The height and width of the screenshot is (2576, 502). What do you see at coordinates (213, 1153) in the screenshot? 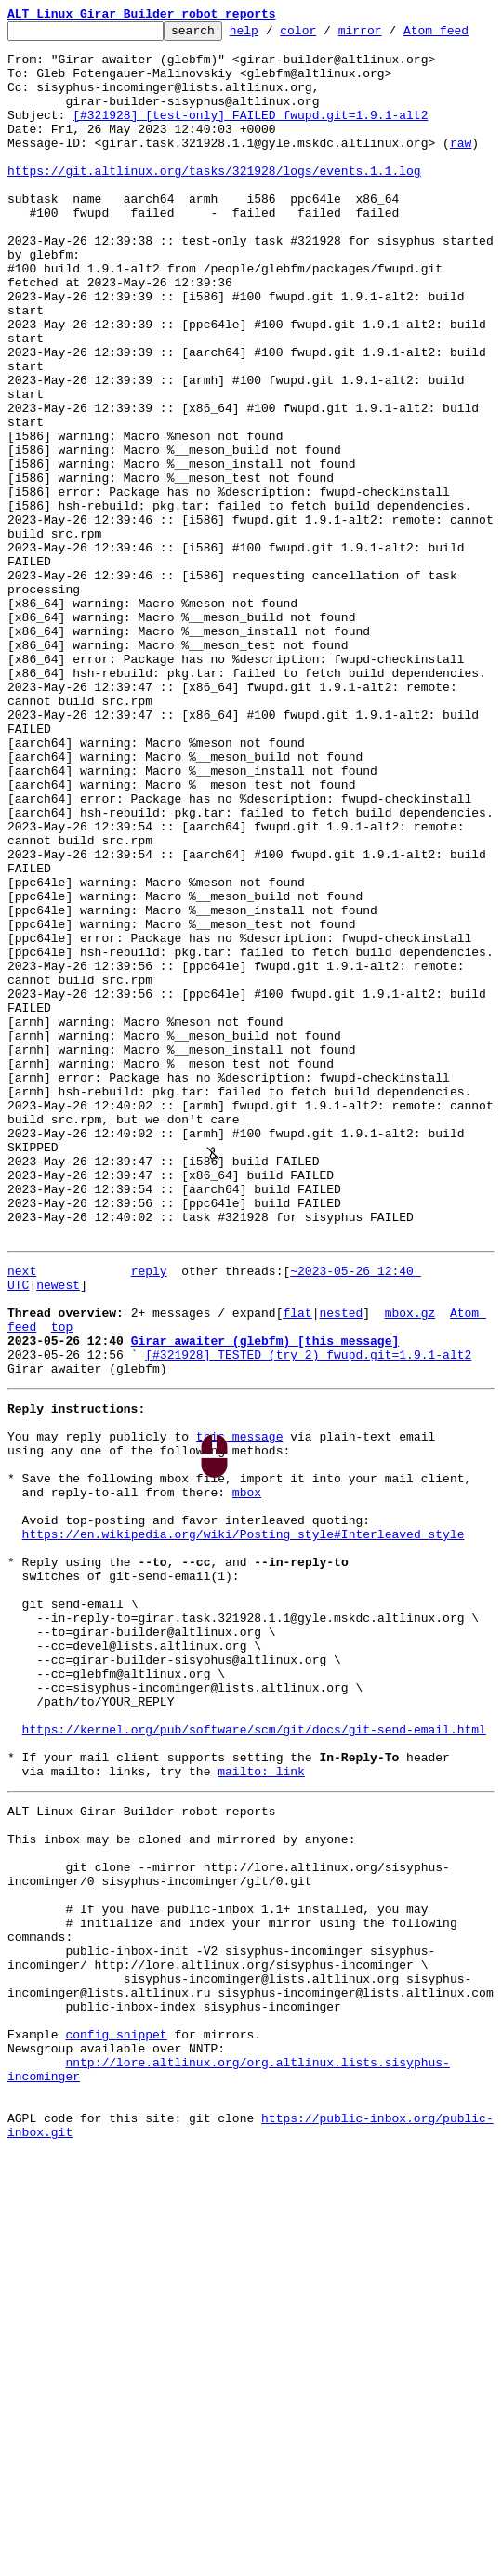
I see `temperature monitoring disabled` at bounding box center [213, 1153].